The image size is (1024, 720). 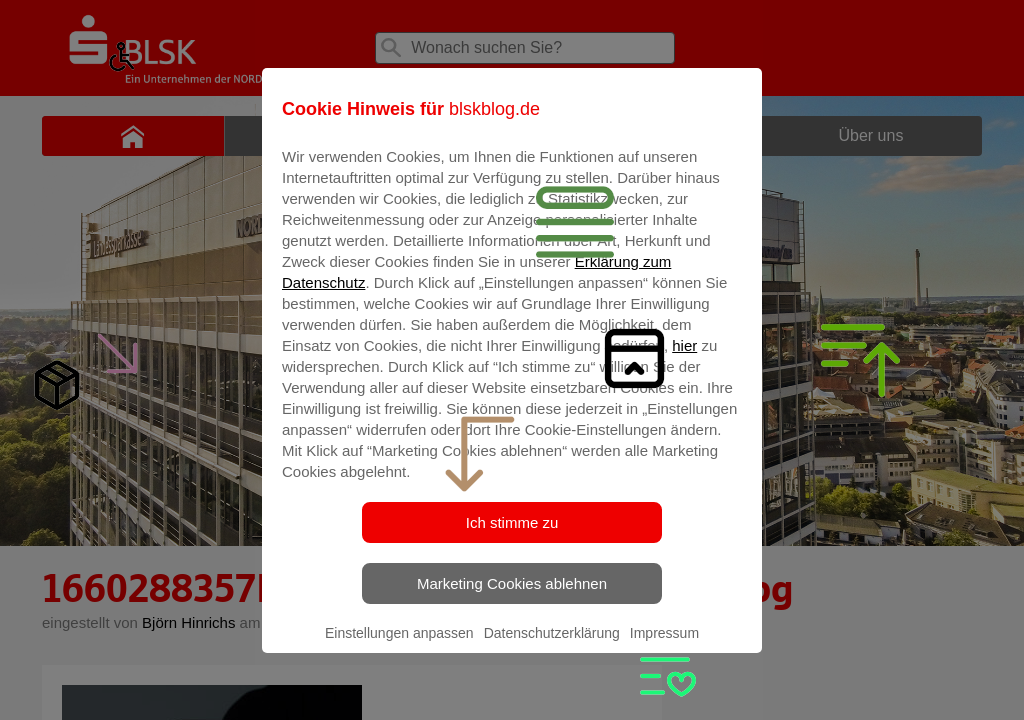 I want to click on view your favorites list, so click(x=665, y=676).